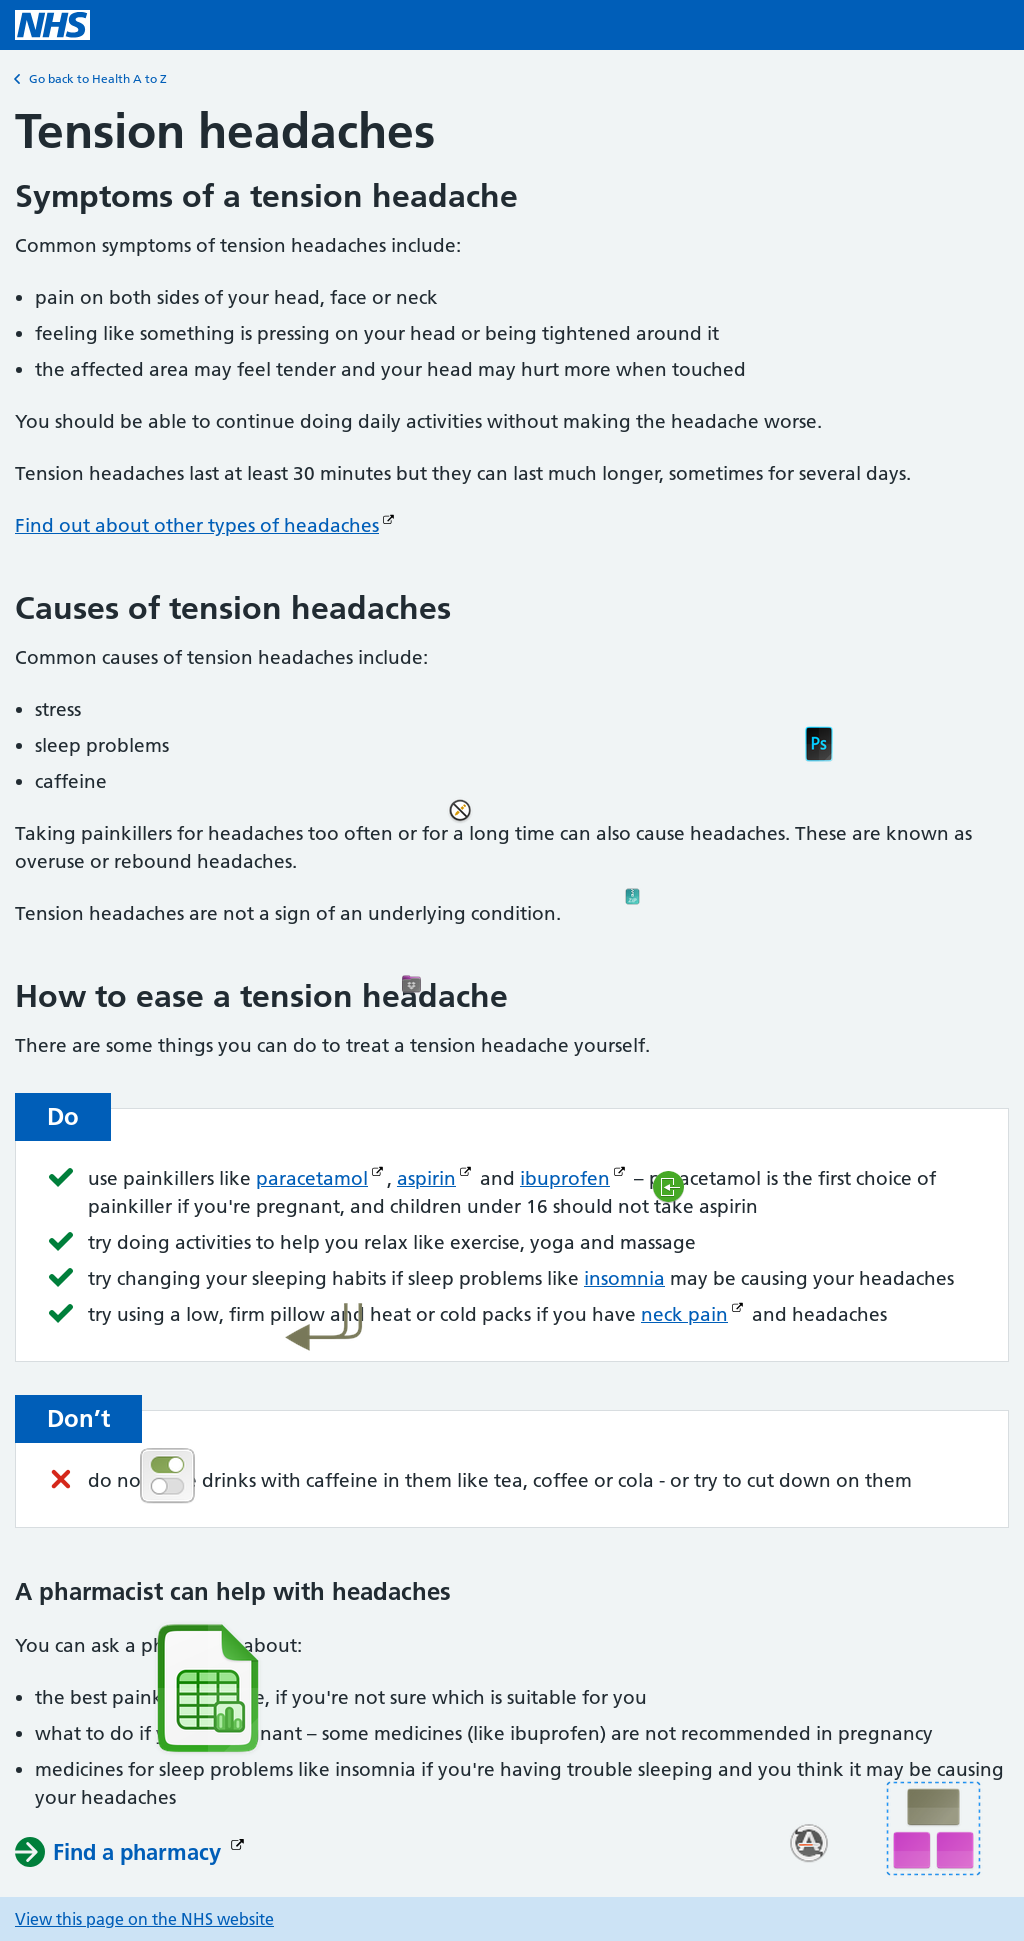  What do you see at coordinates (632, 896) in the screenshot?
I see `open a compressed zip archive` at bounding box center [632, 896].